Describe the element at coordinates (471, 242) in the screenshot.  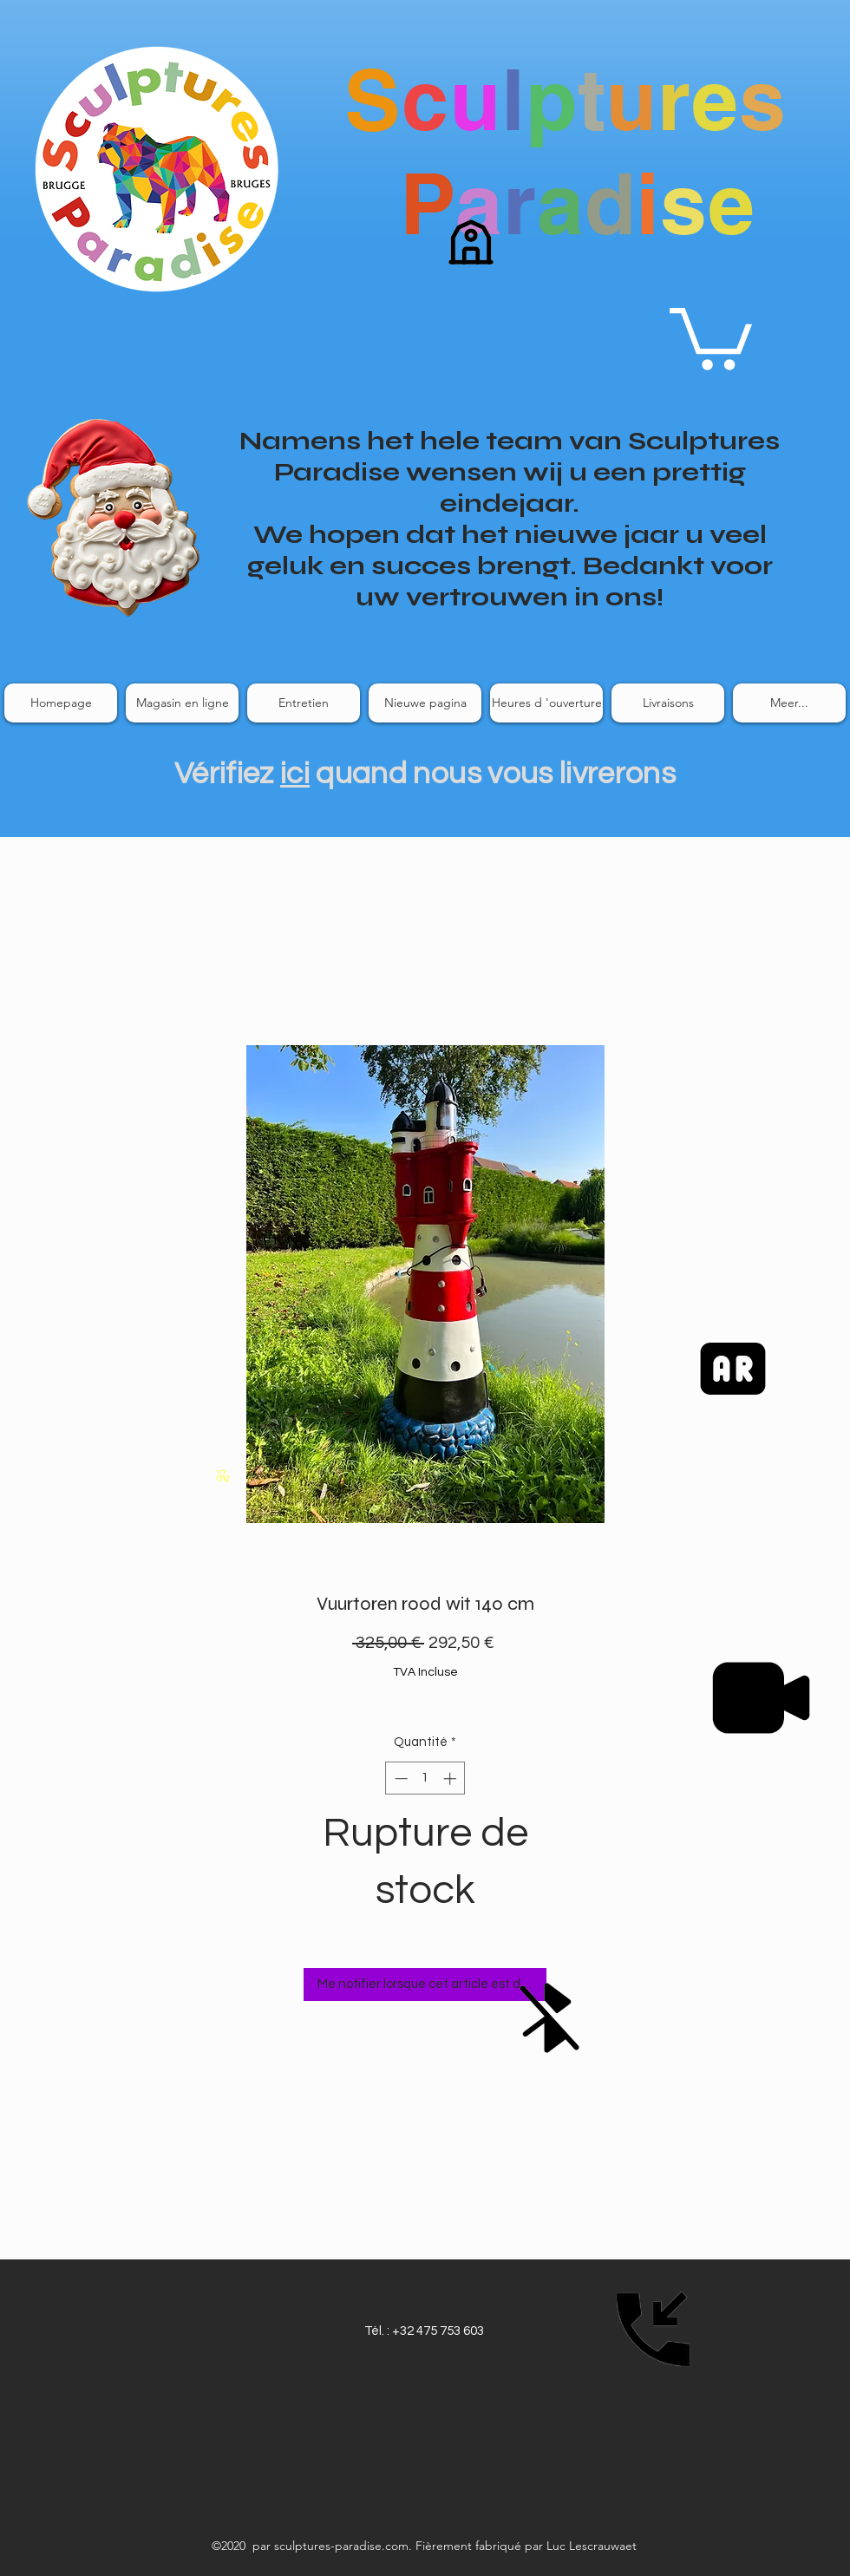
I see `view cottage or cabin rental listings` at that location.